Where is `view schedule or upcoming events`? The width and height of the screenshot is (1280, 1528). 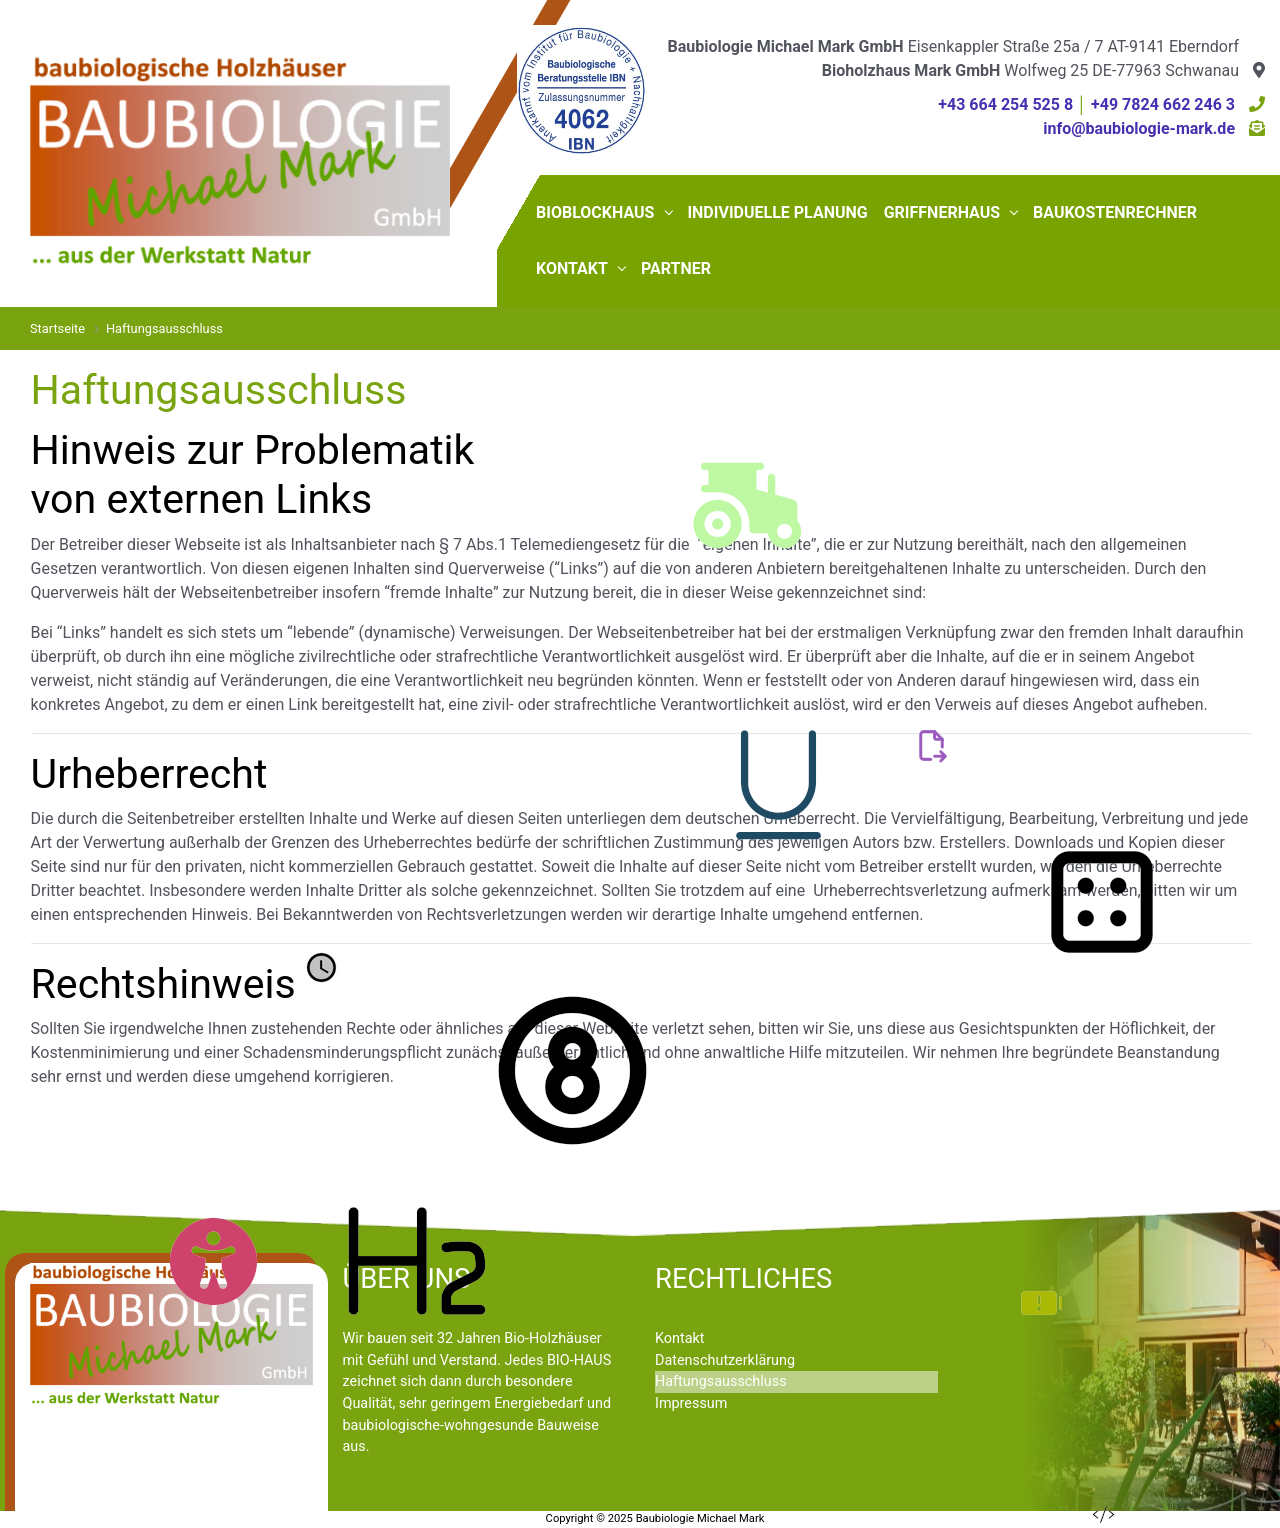 view schedule or upcoming events is located at coordinates (321, 967).